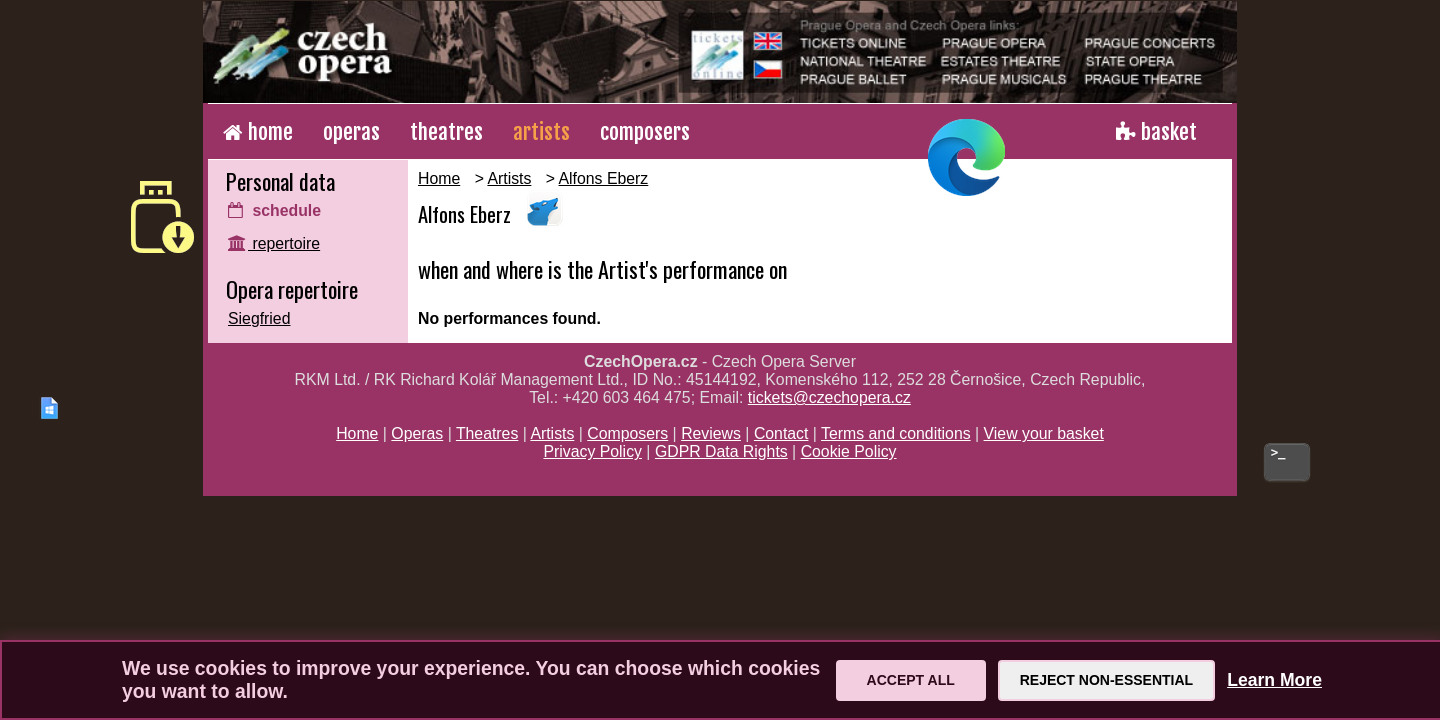 Image resolution: width=1440 pixels, height=720 pixels. Describe the element at coordinates (49, 408) in the screenshot. I see `a windows executable file (.exe)` at that location.